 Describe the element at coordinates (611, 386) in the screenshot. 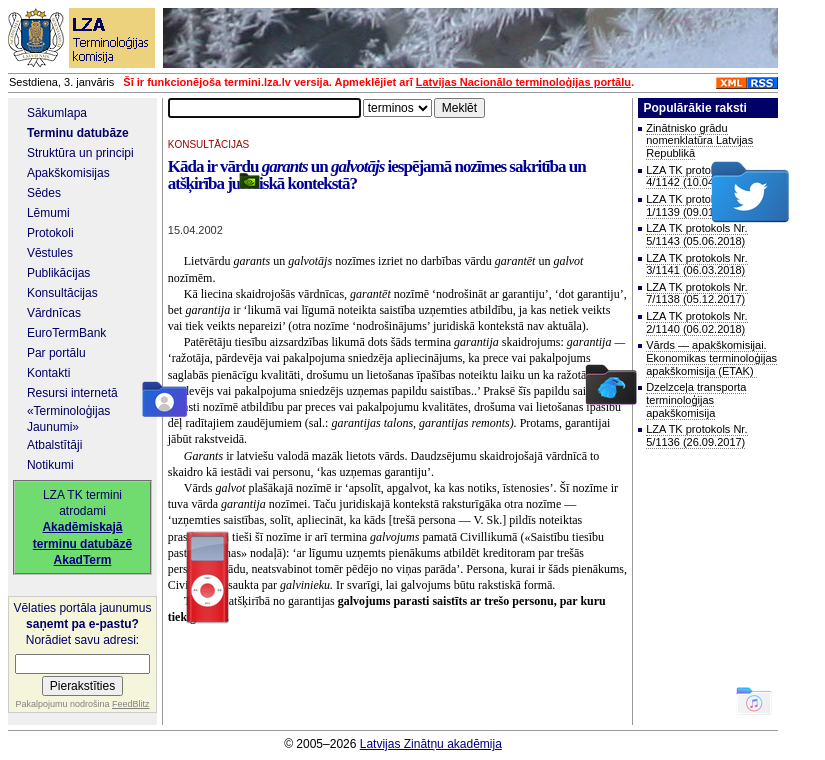

I see `open garuda linux system folder` at that location.